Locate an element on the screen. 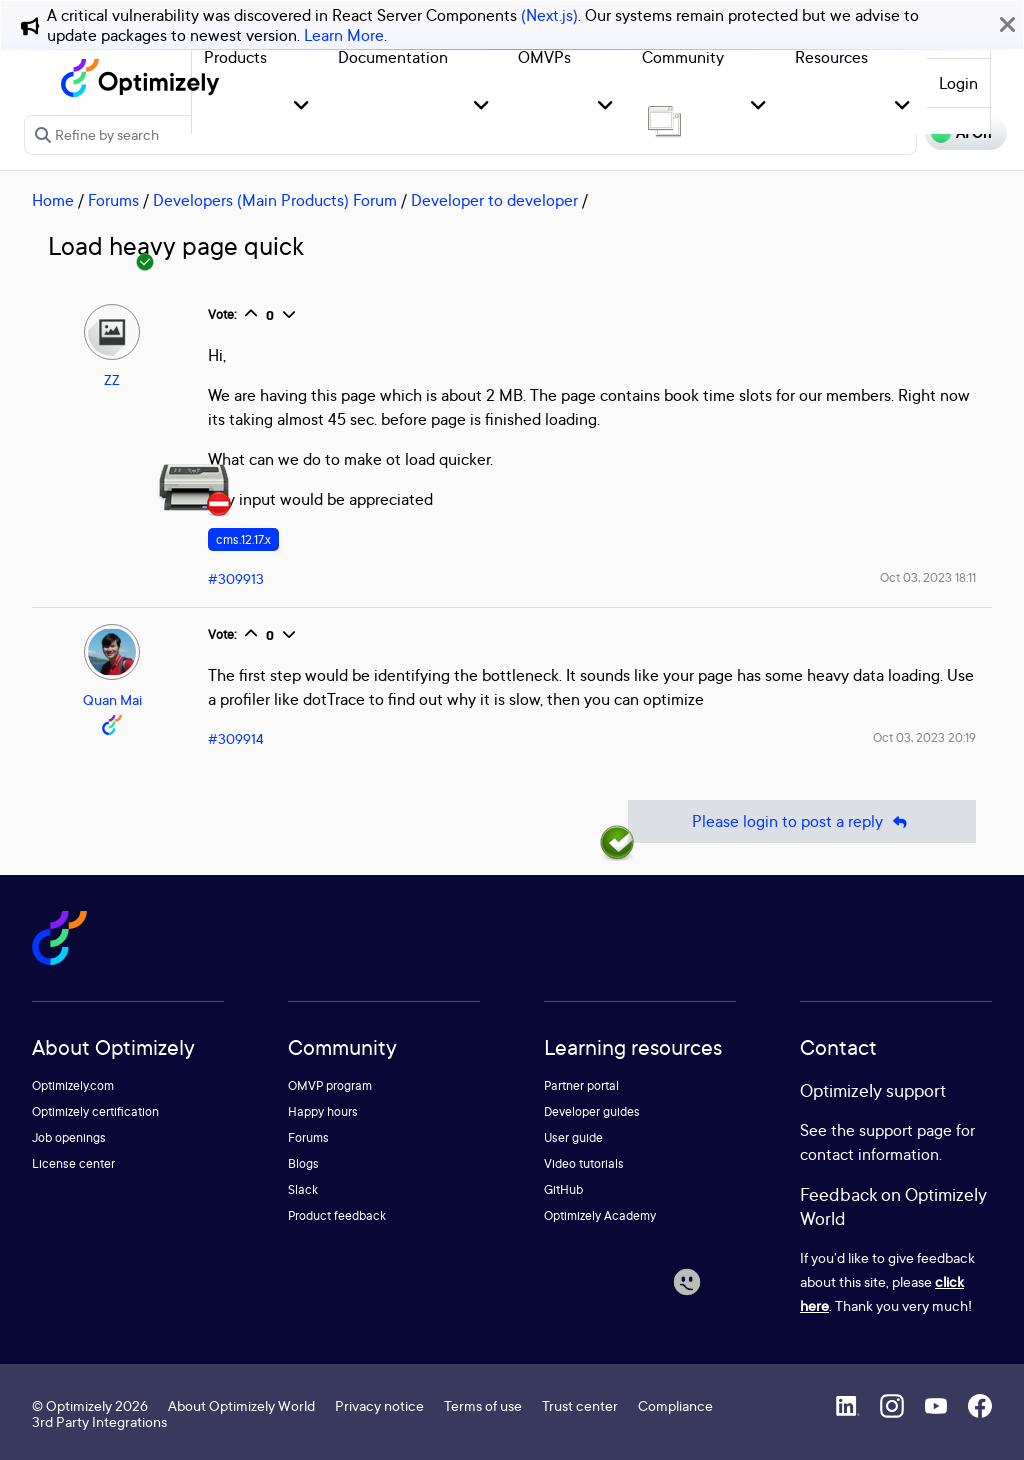  indicates dropbox file is fully synced is located at coordinates (145, 262).